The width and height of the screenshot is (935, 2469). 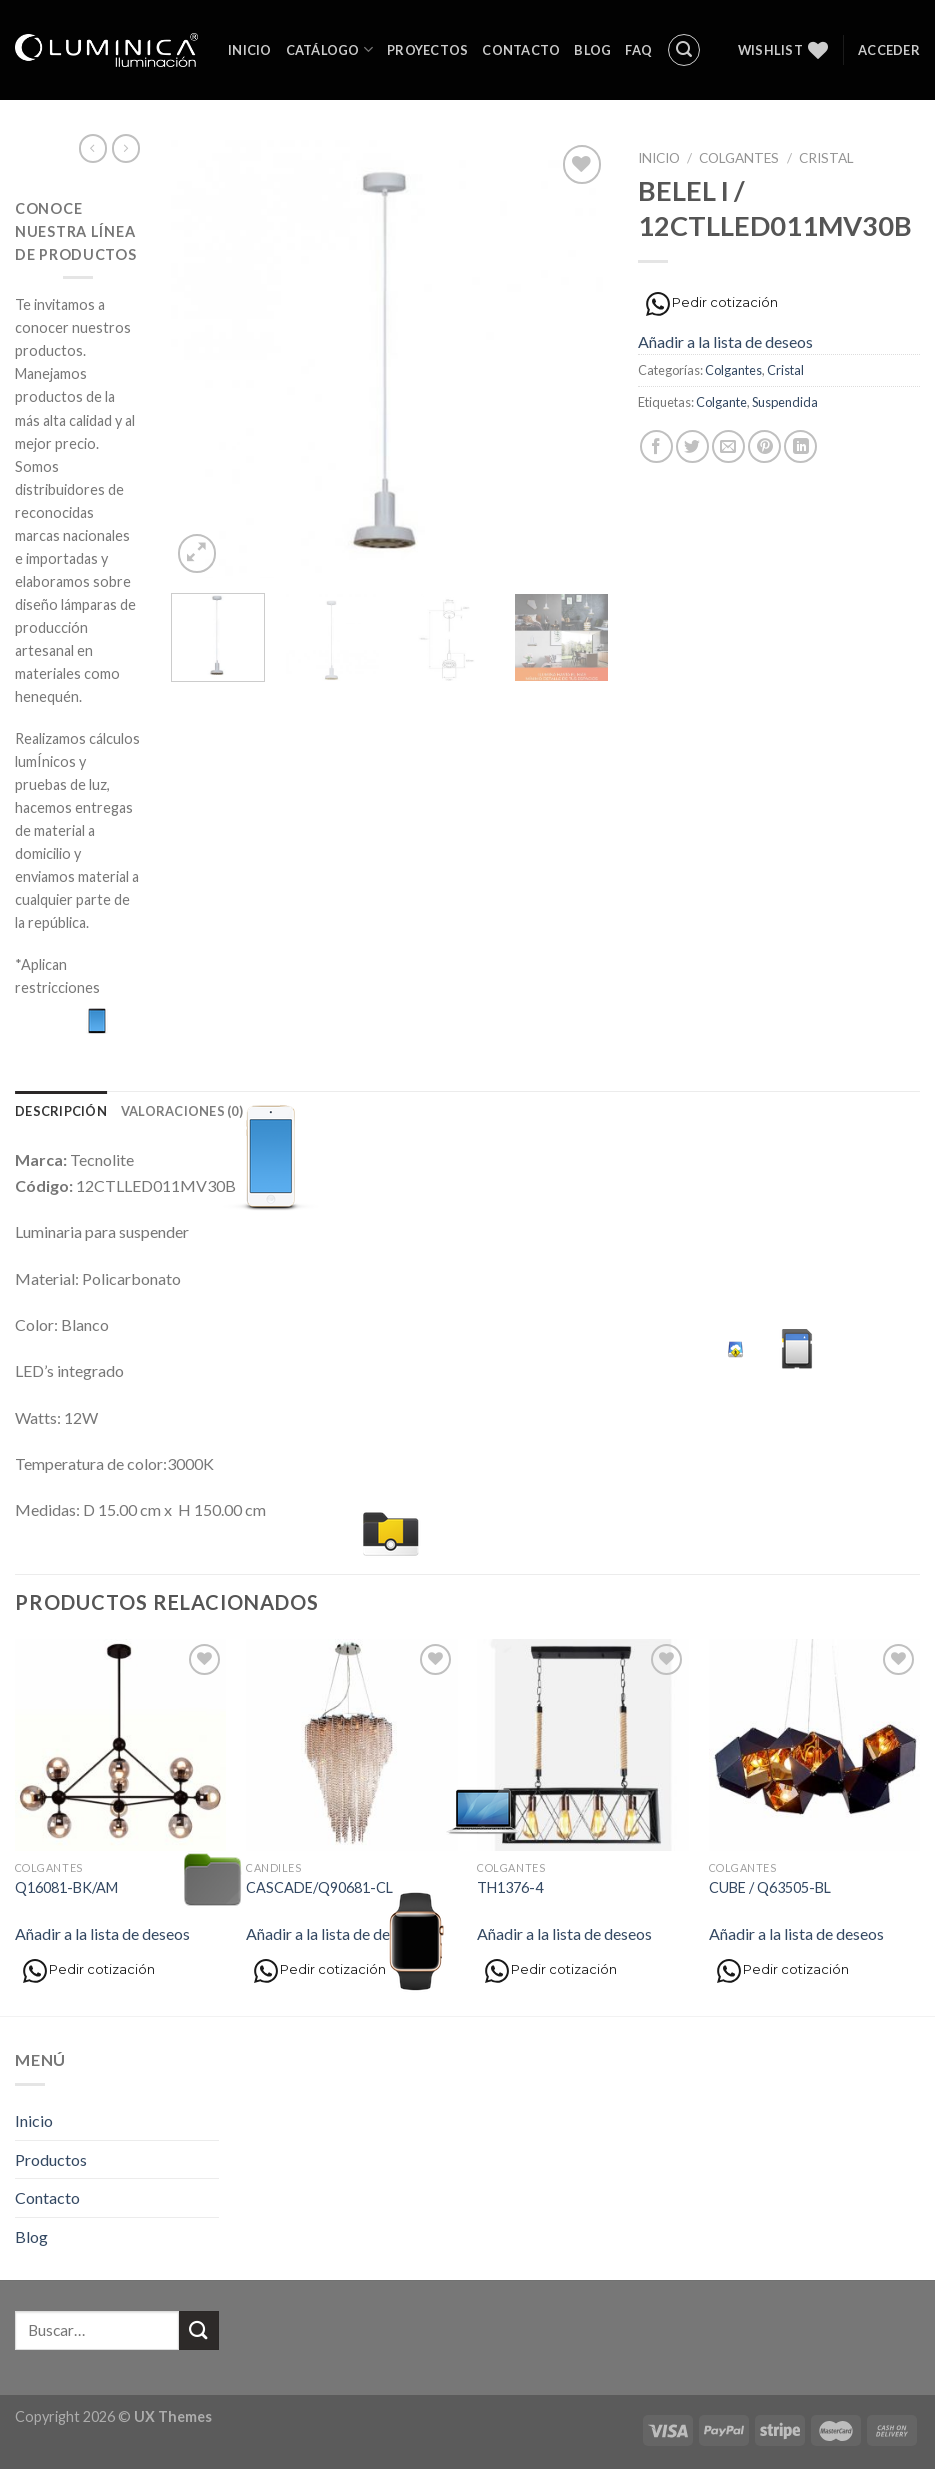 What do you see at coordinates (212, 1879) in the screenshot?
I see `open folder to view contents` at bounding box center [212, 1879].